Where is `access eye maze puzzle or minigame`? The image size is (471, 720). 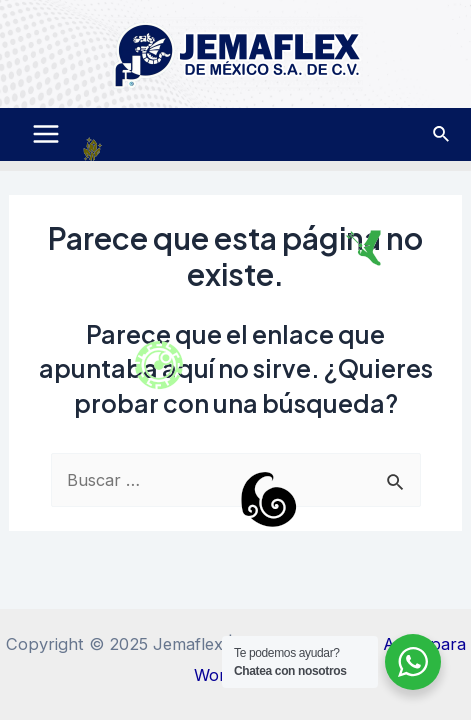
access eye maze puzzle or minigame is located at coordinates (159, 365).